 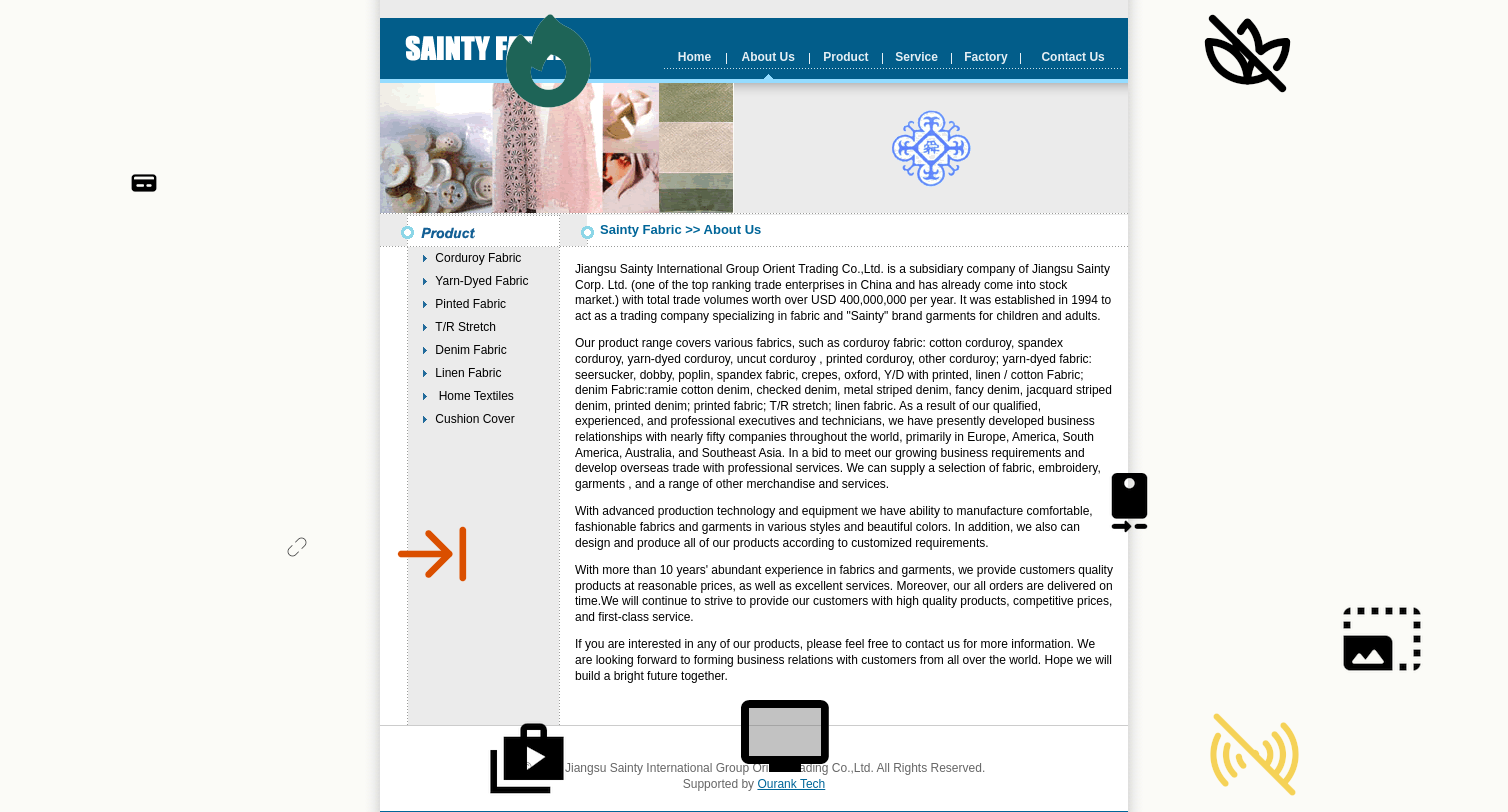 I want to click on unlink or break a connection, so click(x=297, y=547).